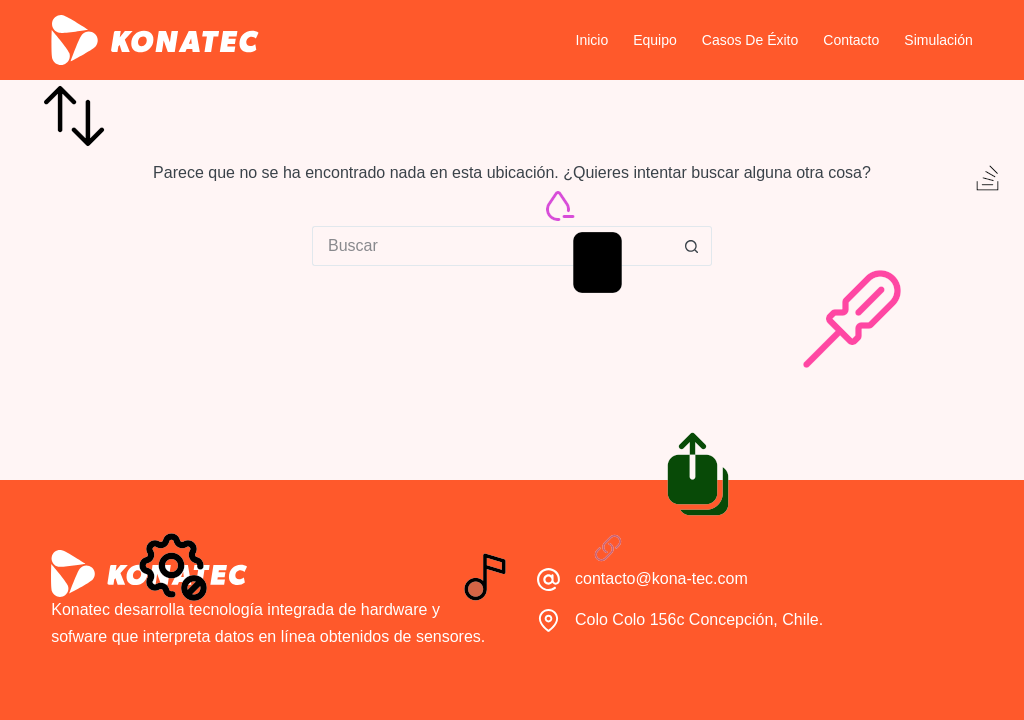 The width and height of the screenshot is (1024, 720). What do you see at coordinates (608, 548) in the screenshot?
I see `copy or share a link` at bounding box center [608, 548].